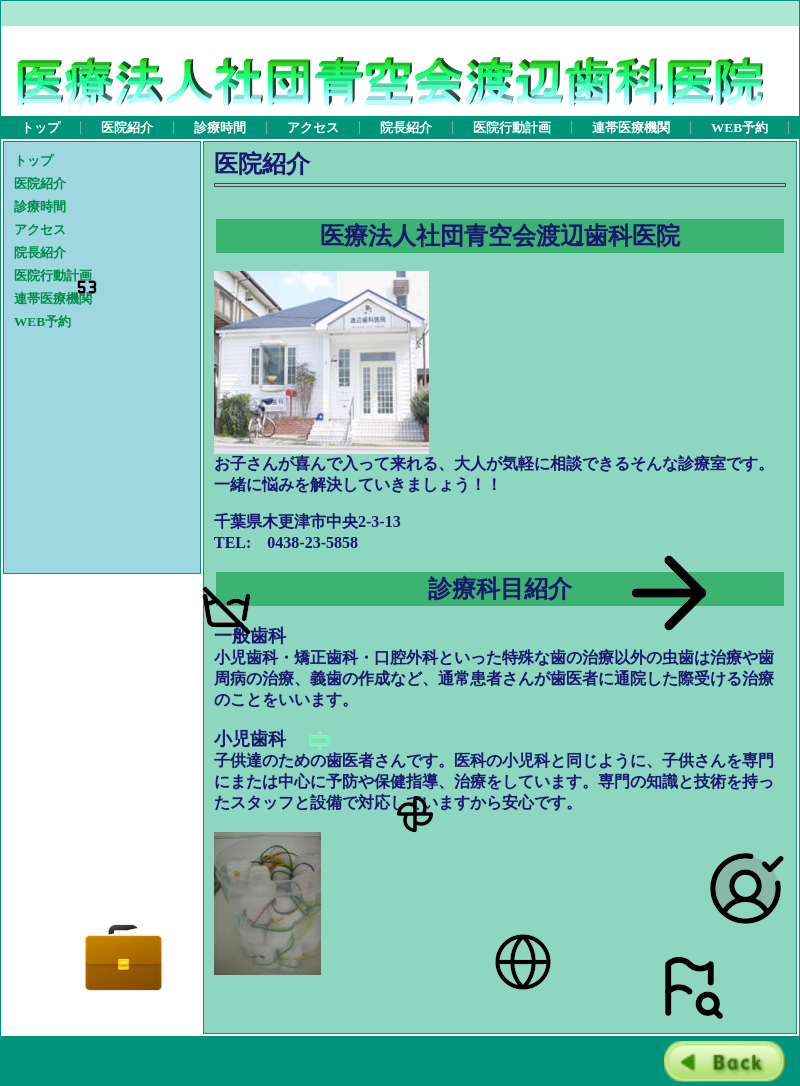 This screenshot has width=800, height=1086. What do you see at coordinates (123, 957) in the screenshot?
I see `access work or business files` at bounding box center [123, 957].